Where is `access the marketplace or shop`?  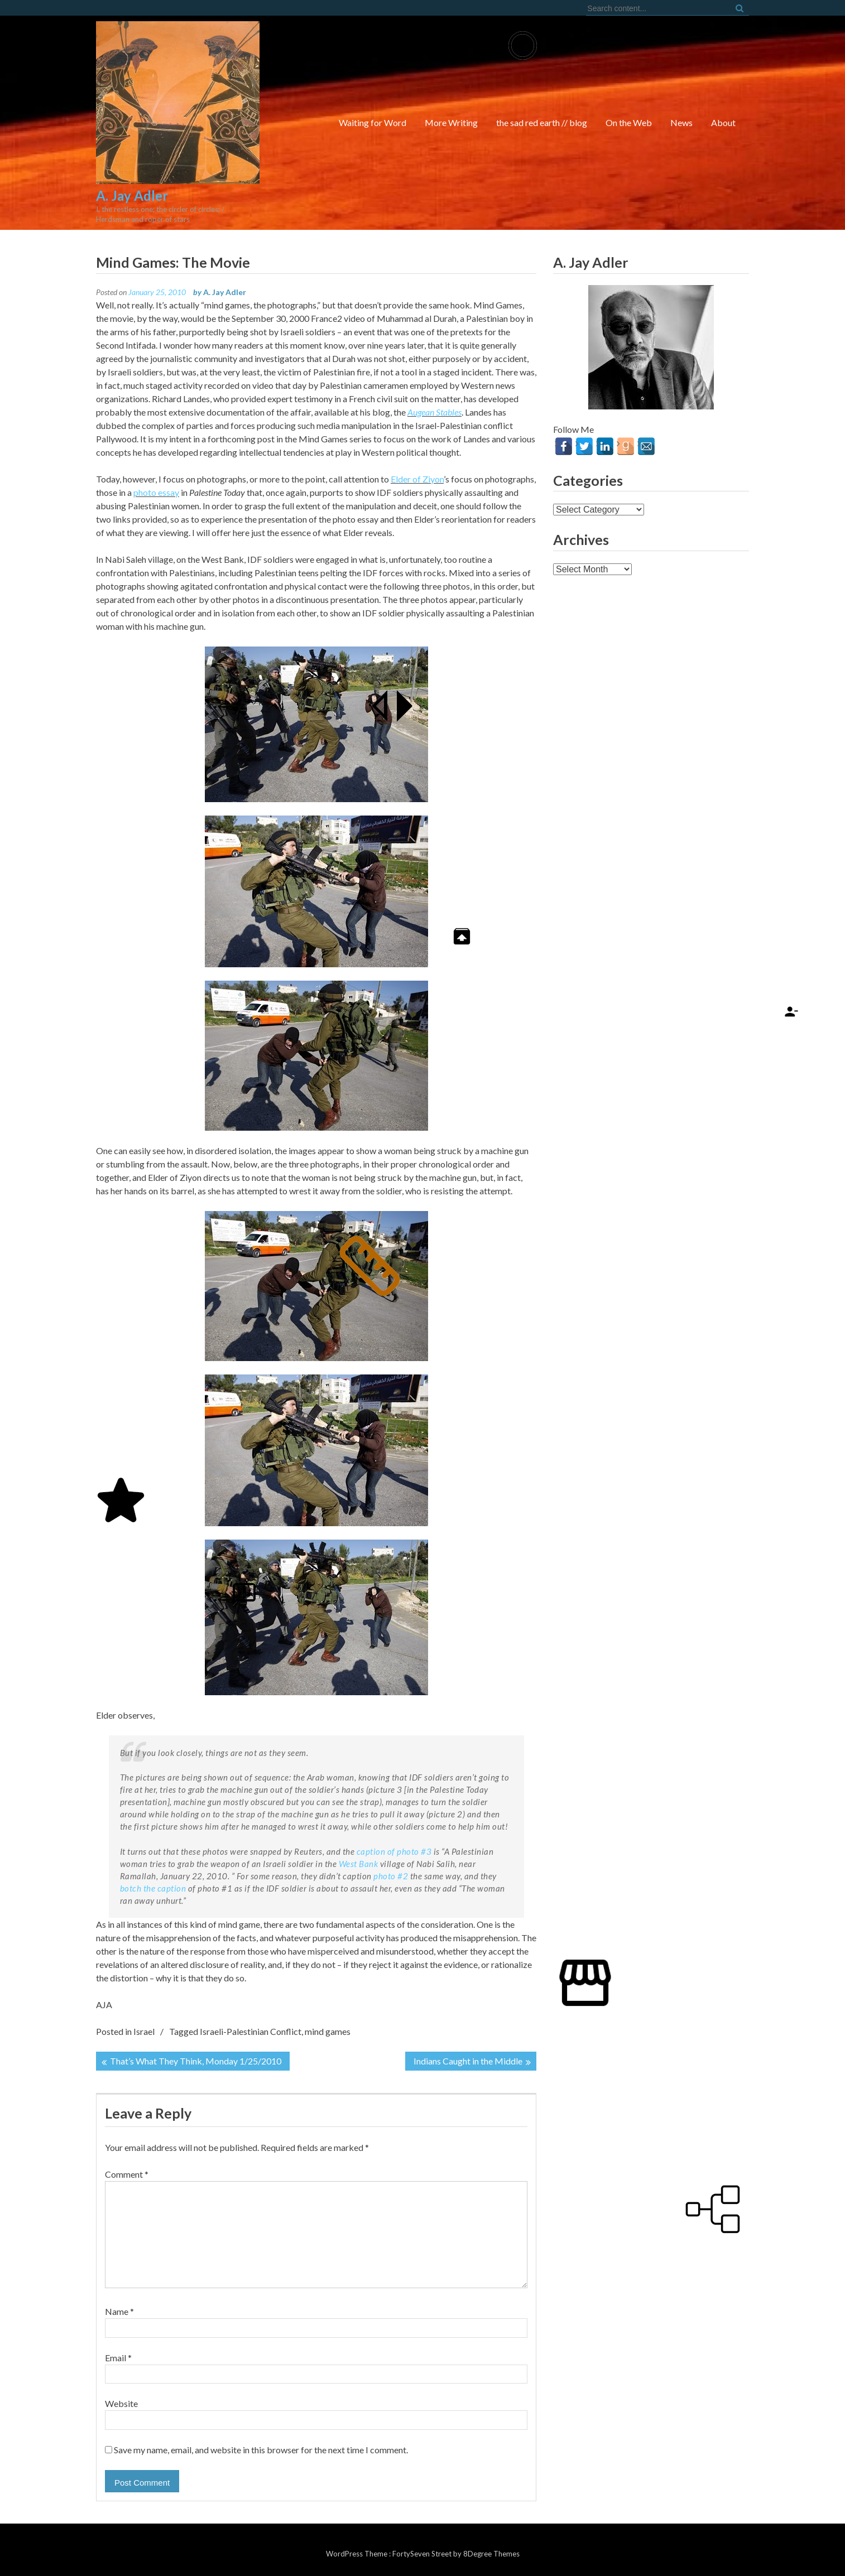 access the marketplace or shop is located at coordinates (585, 1982).